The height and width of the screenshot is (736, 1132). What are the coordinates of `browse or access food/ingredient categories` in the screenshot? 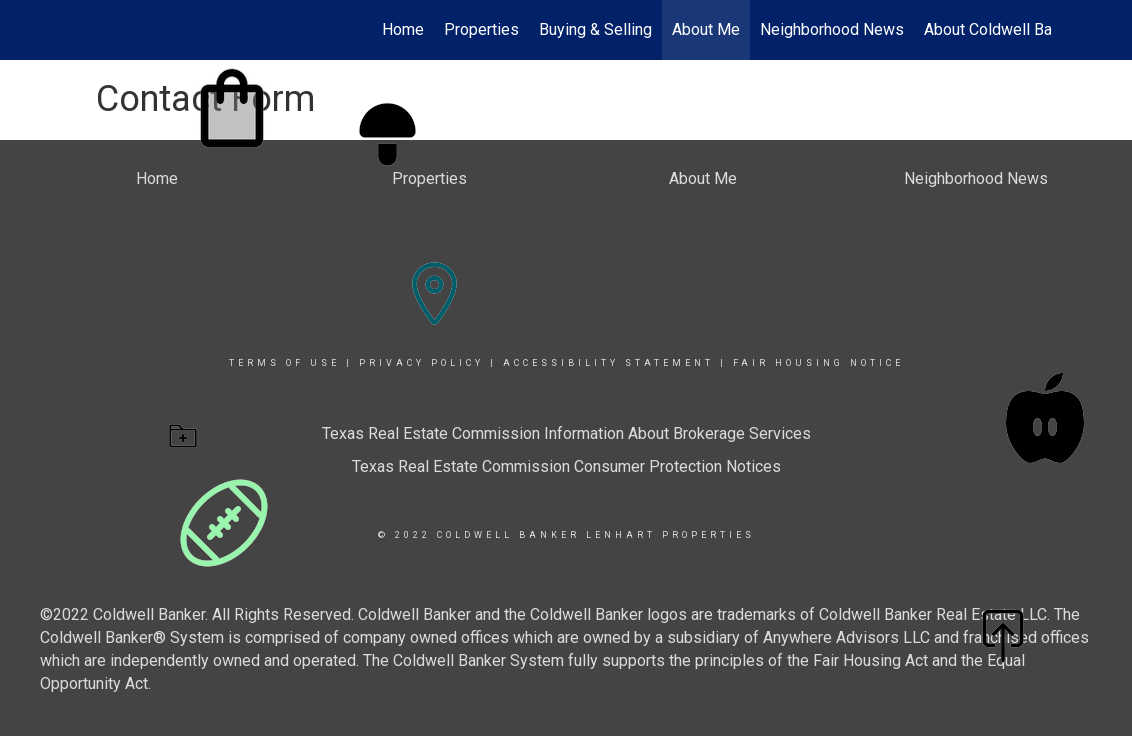 It's located at (387, 134).